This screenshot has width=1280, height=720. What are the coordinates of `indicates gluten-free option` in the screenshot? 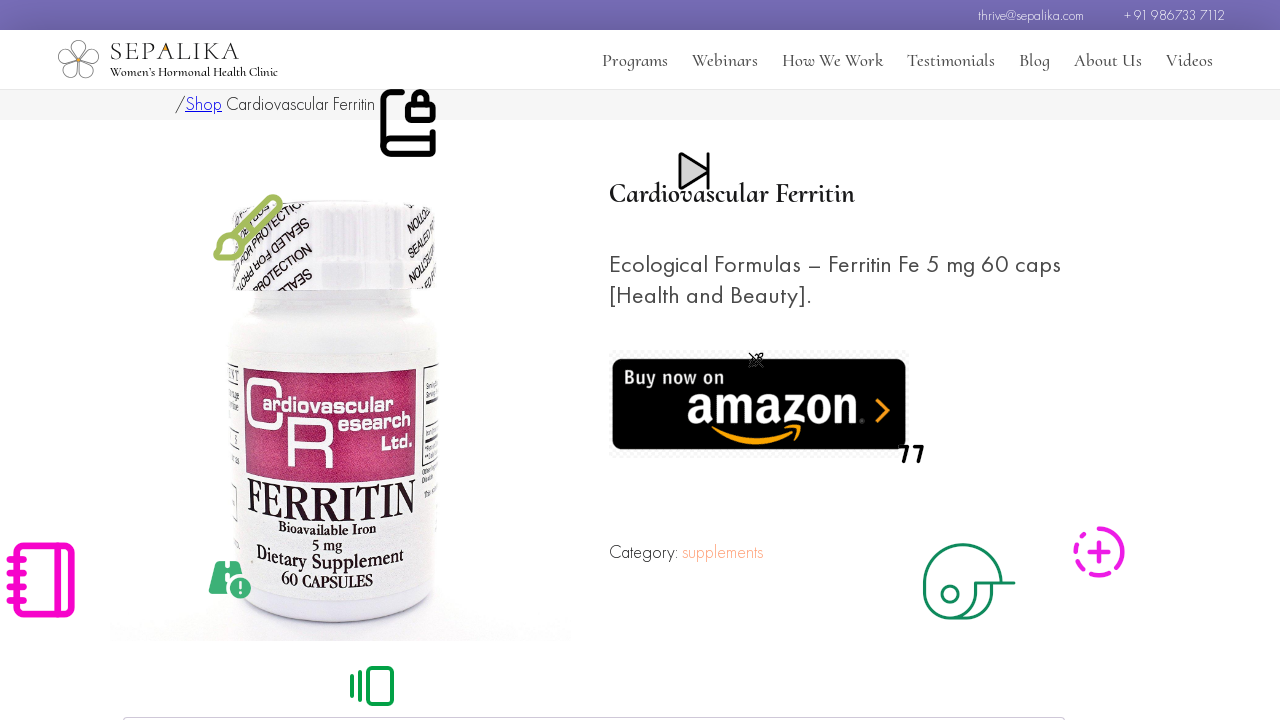 It's located at (756, 360).